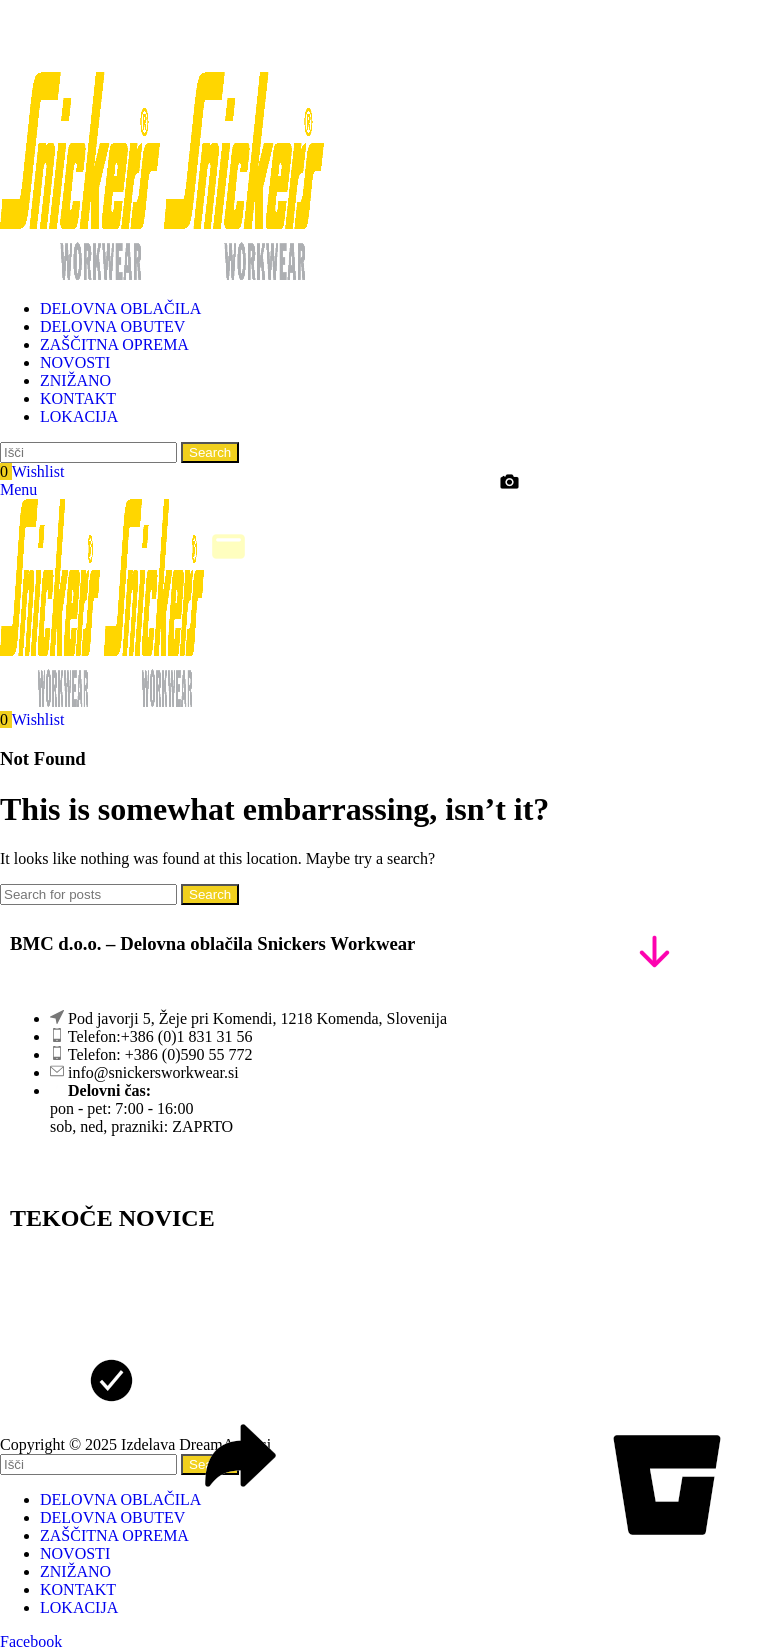 The height and width of the screenshot is (1651, 768). I want to click on share or forward content, so click(240, 1455).